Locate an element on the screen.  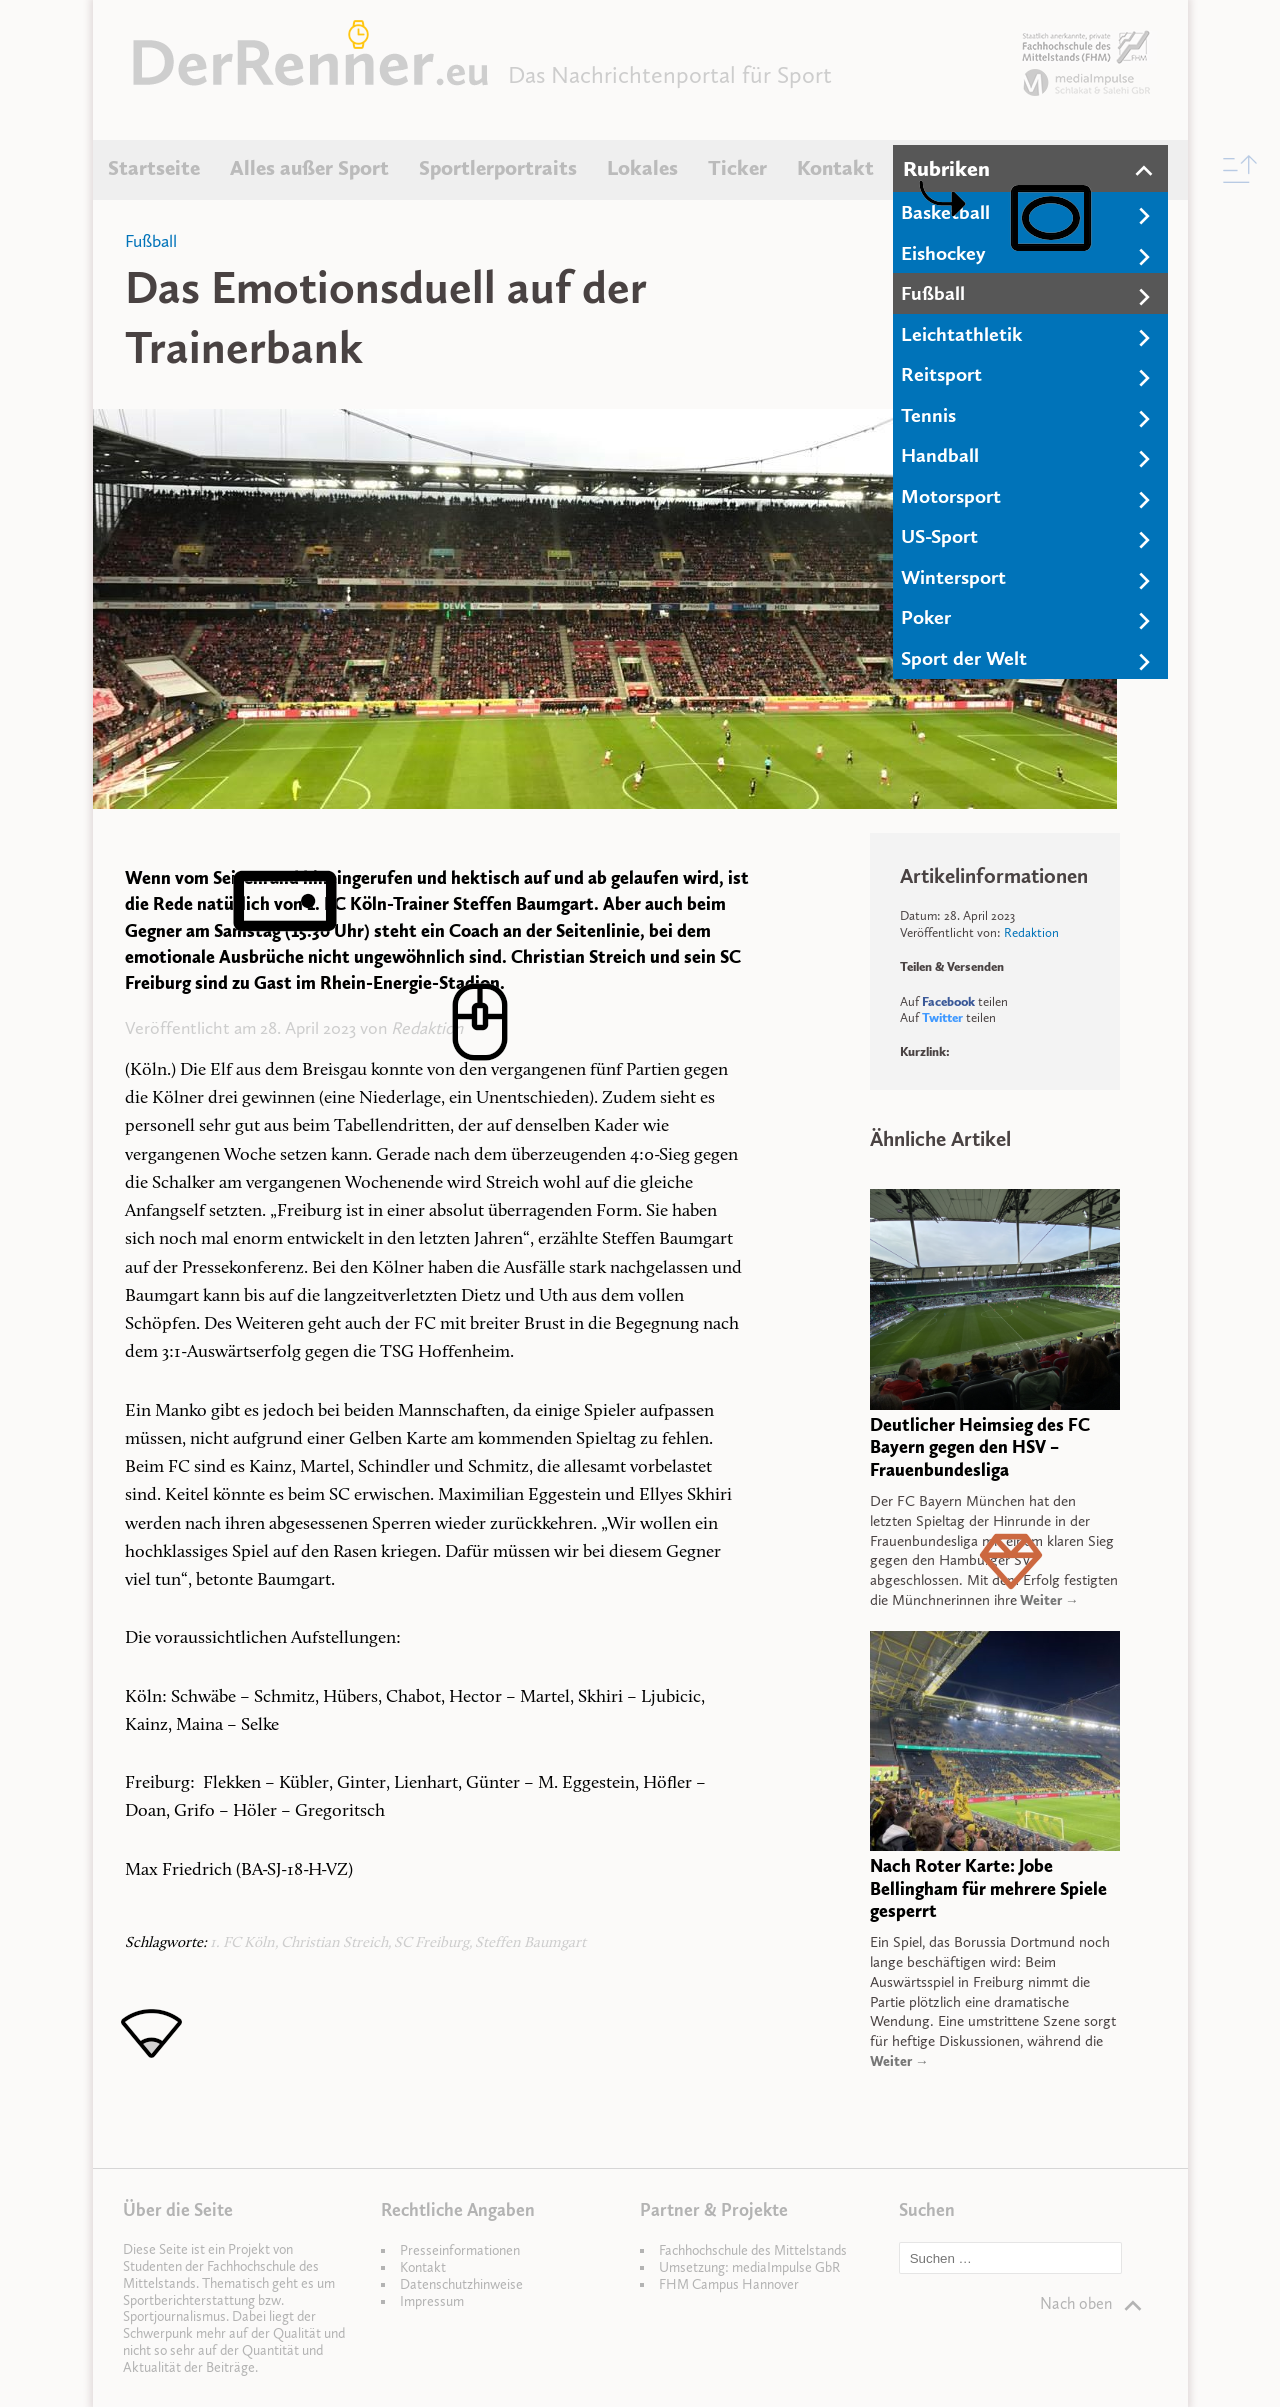
access storage or hard drive settings is located at coordinates (285, 901).